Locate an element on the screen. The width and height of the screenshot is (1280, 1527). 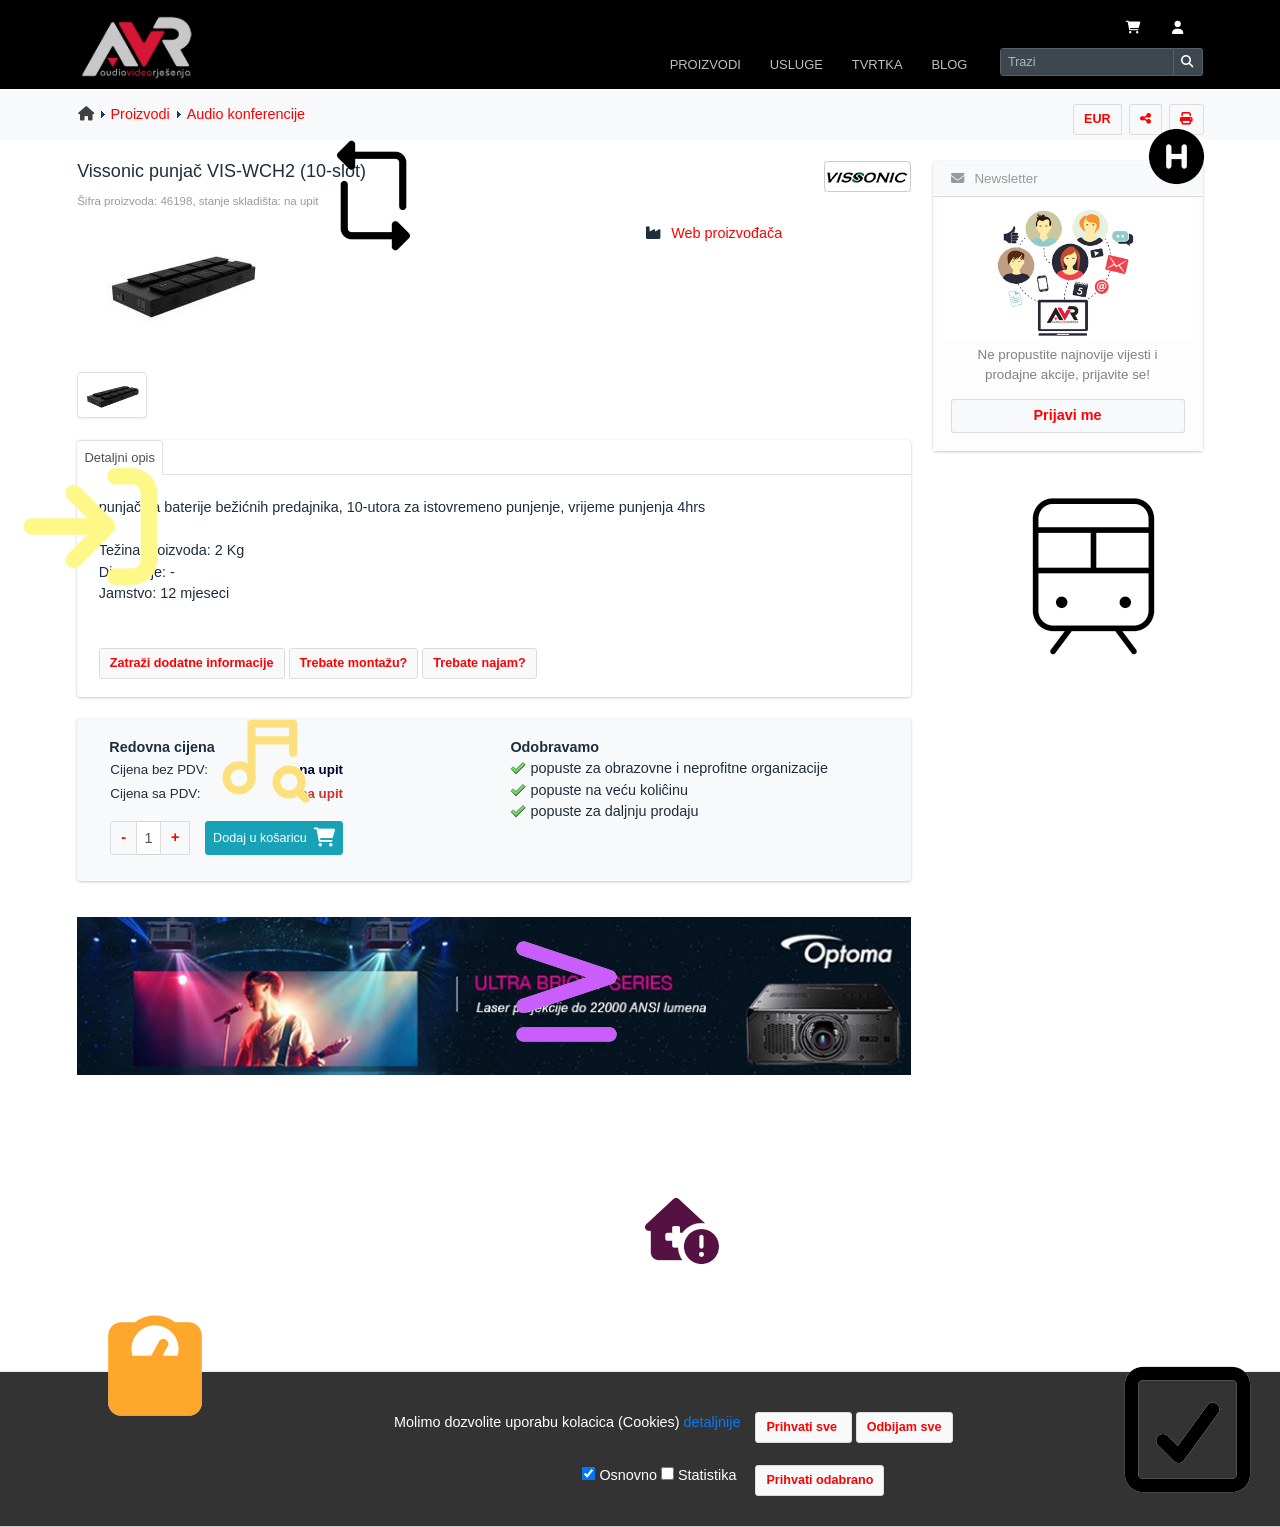
home healthcare alert or urgent medical notice is located at coordinates (680, 1229).